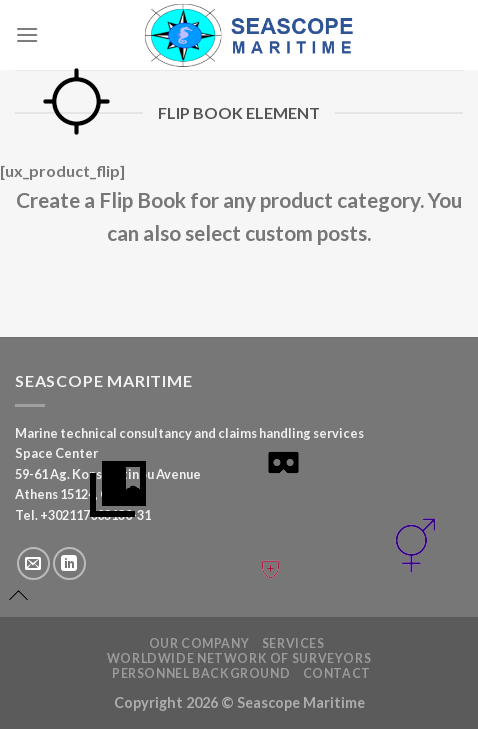  I want to click on access your bookmarked collections, so click(118, 489).